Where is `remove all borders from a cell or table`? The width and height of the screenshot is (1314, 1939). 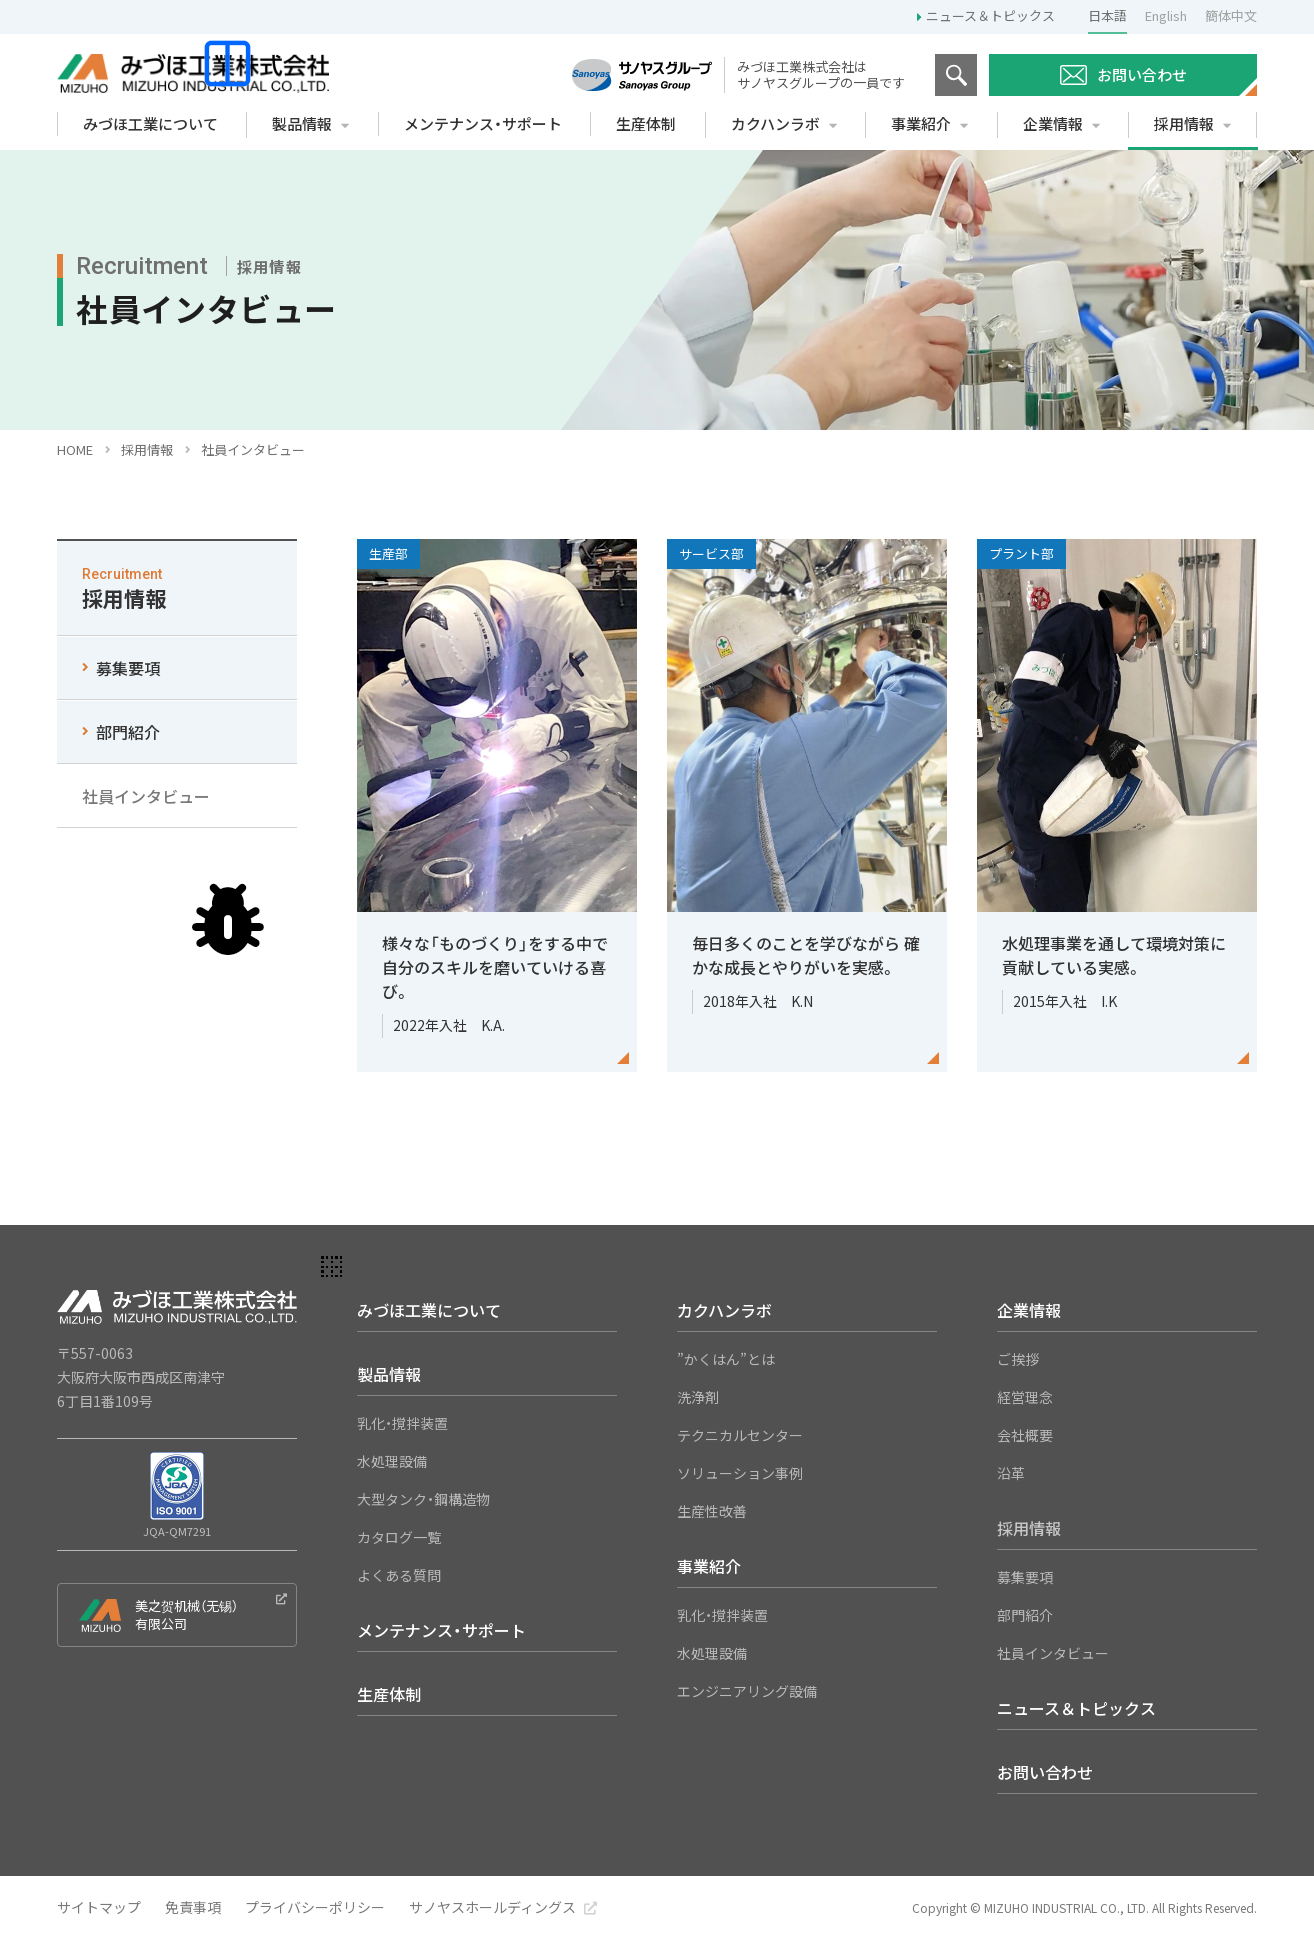 remove all borders from a cell or table is located at coordinates (332, 1267).